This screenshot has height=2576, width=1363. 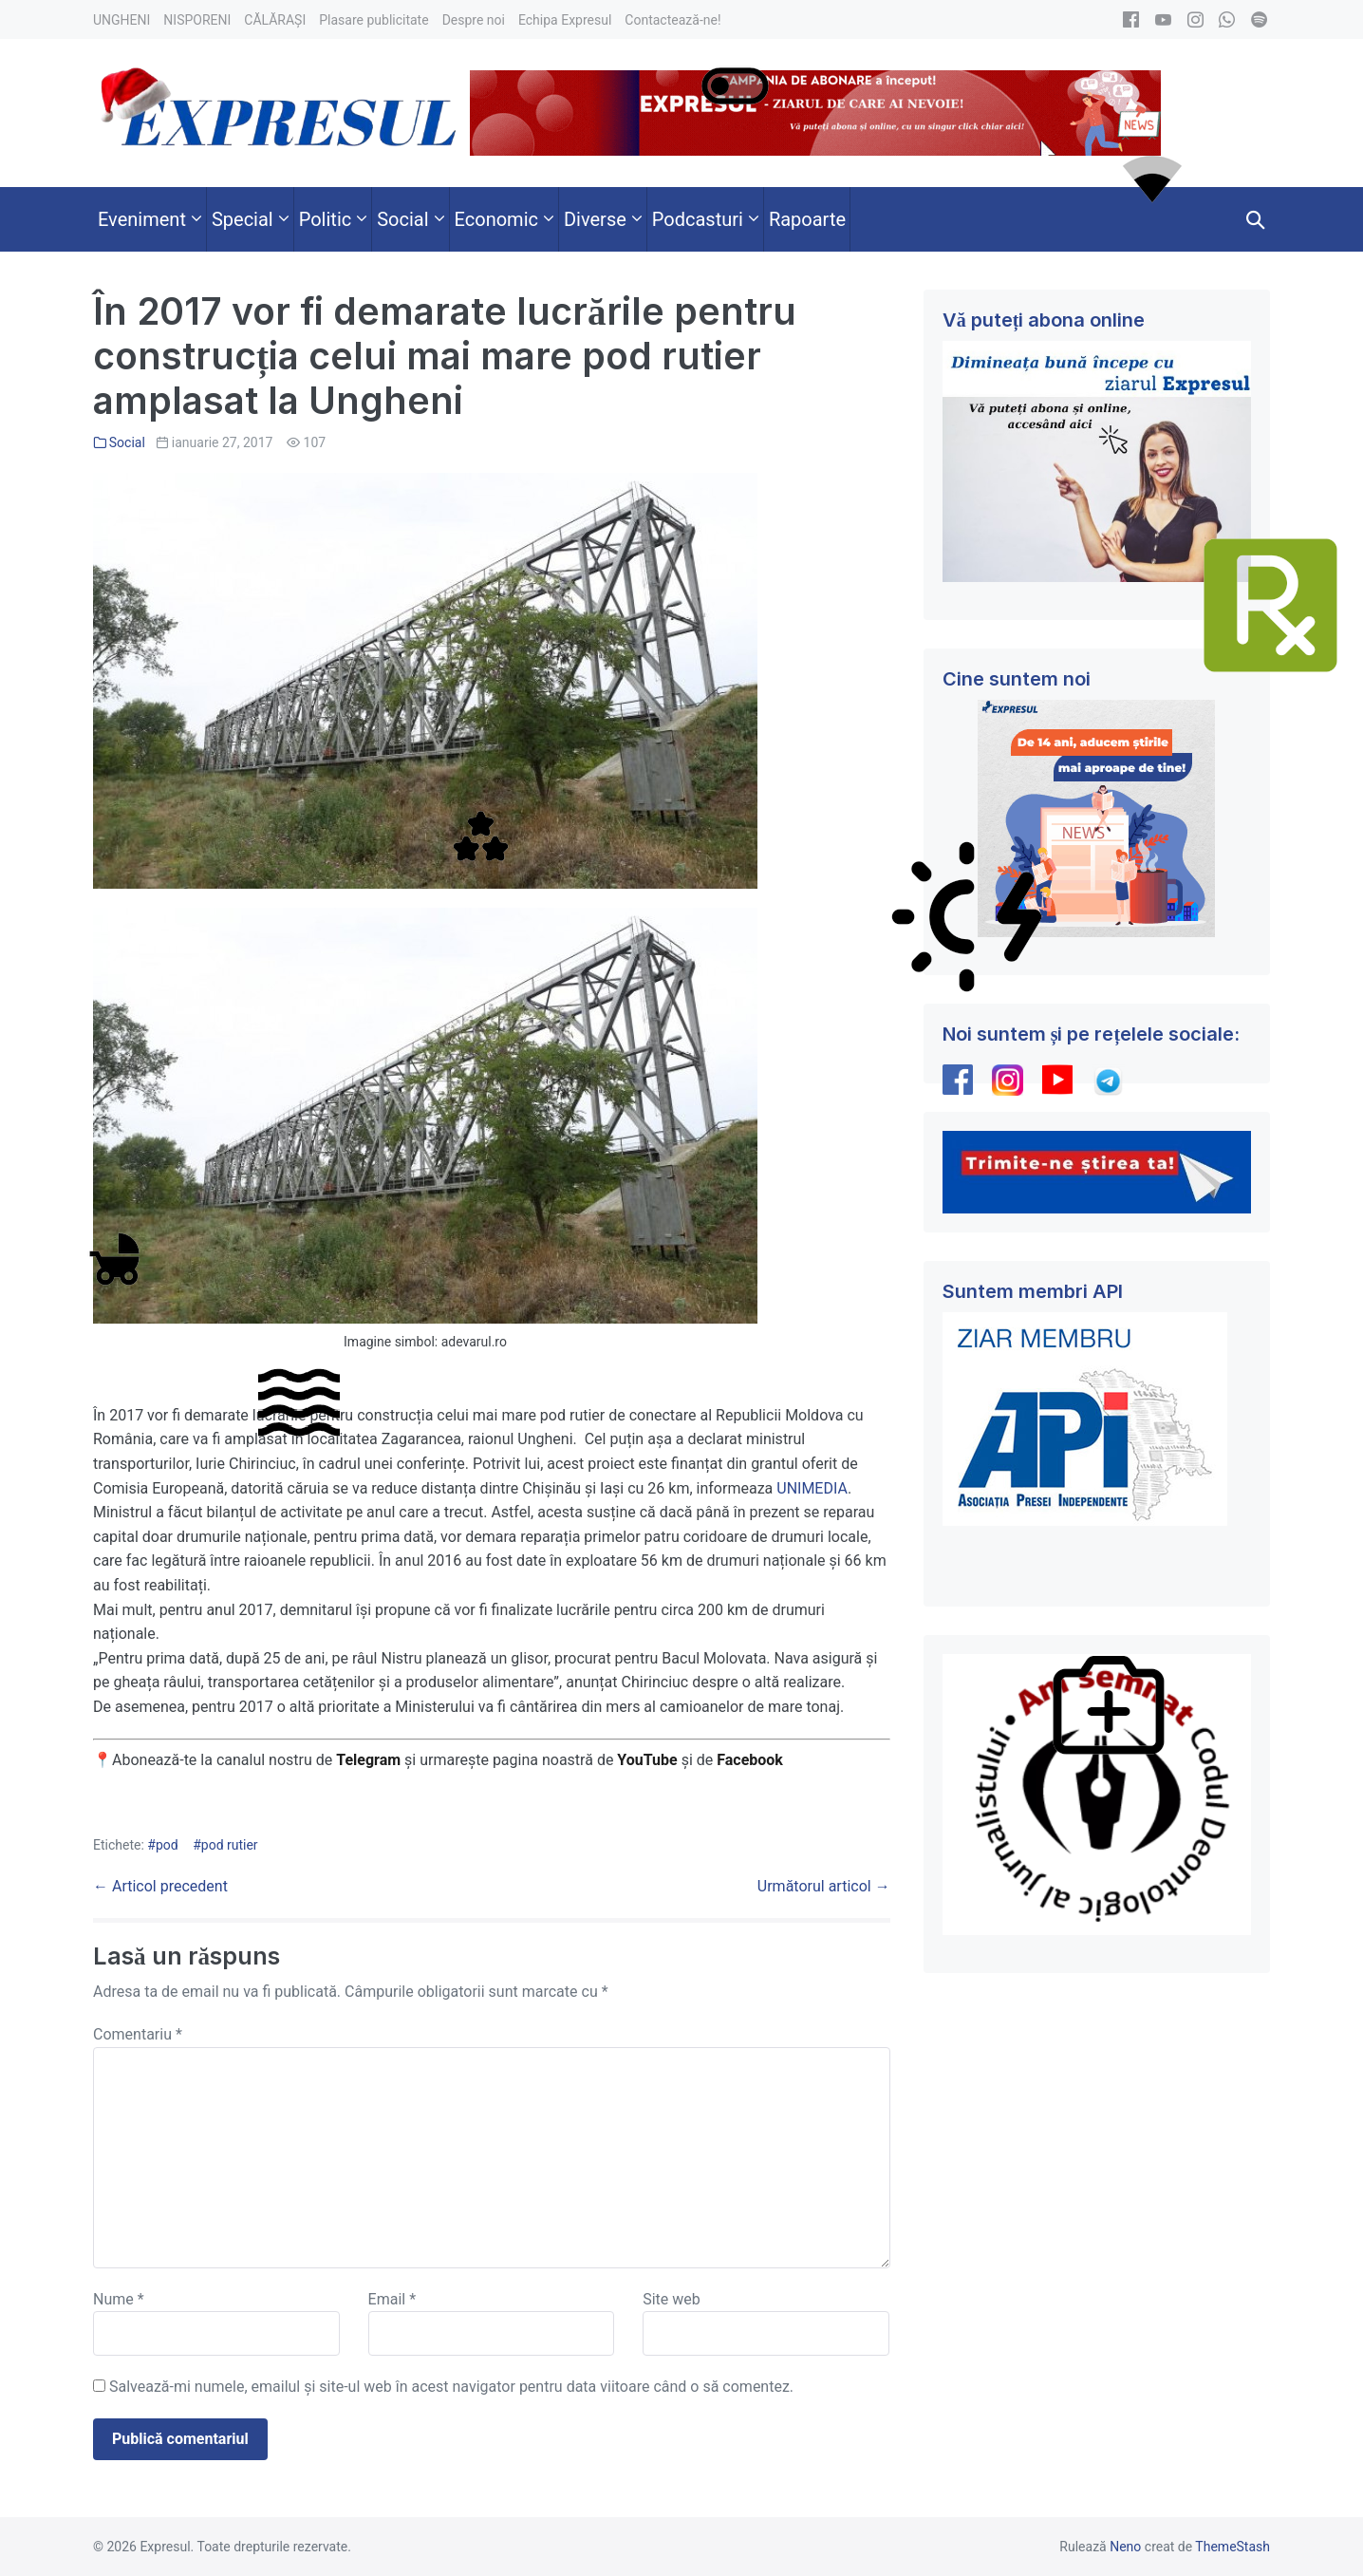 I want to click on add a new photo, so click(x=1109, y=1707).